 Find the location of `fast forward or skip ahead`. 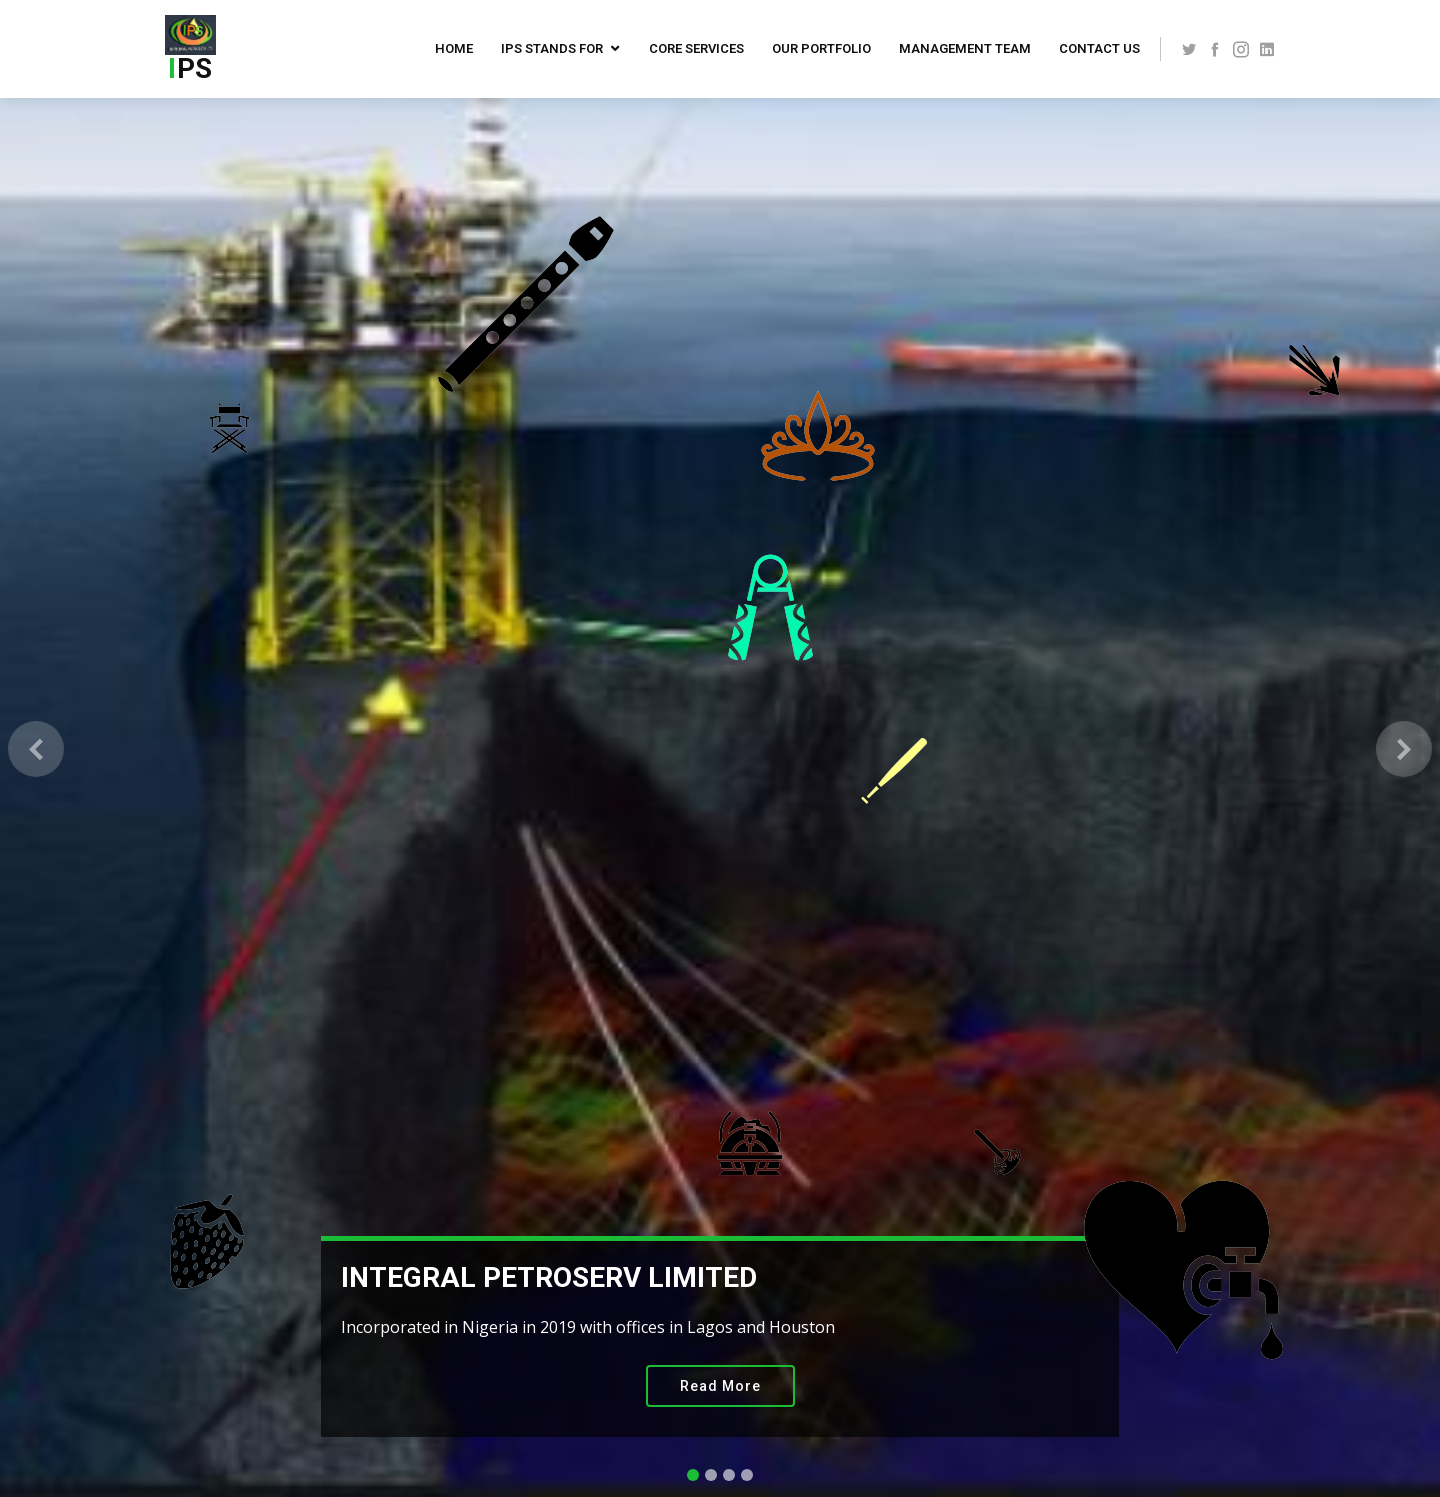

fast forward or skip ahead is located at coordinates (1314, 370).